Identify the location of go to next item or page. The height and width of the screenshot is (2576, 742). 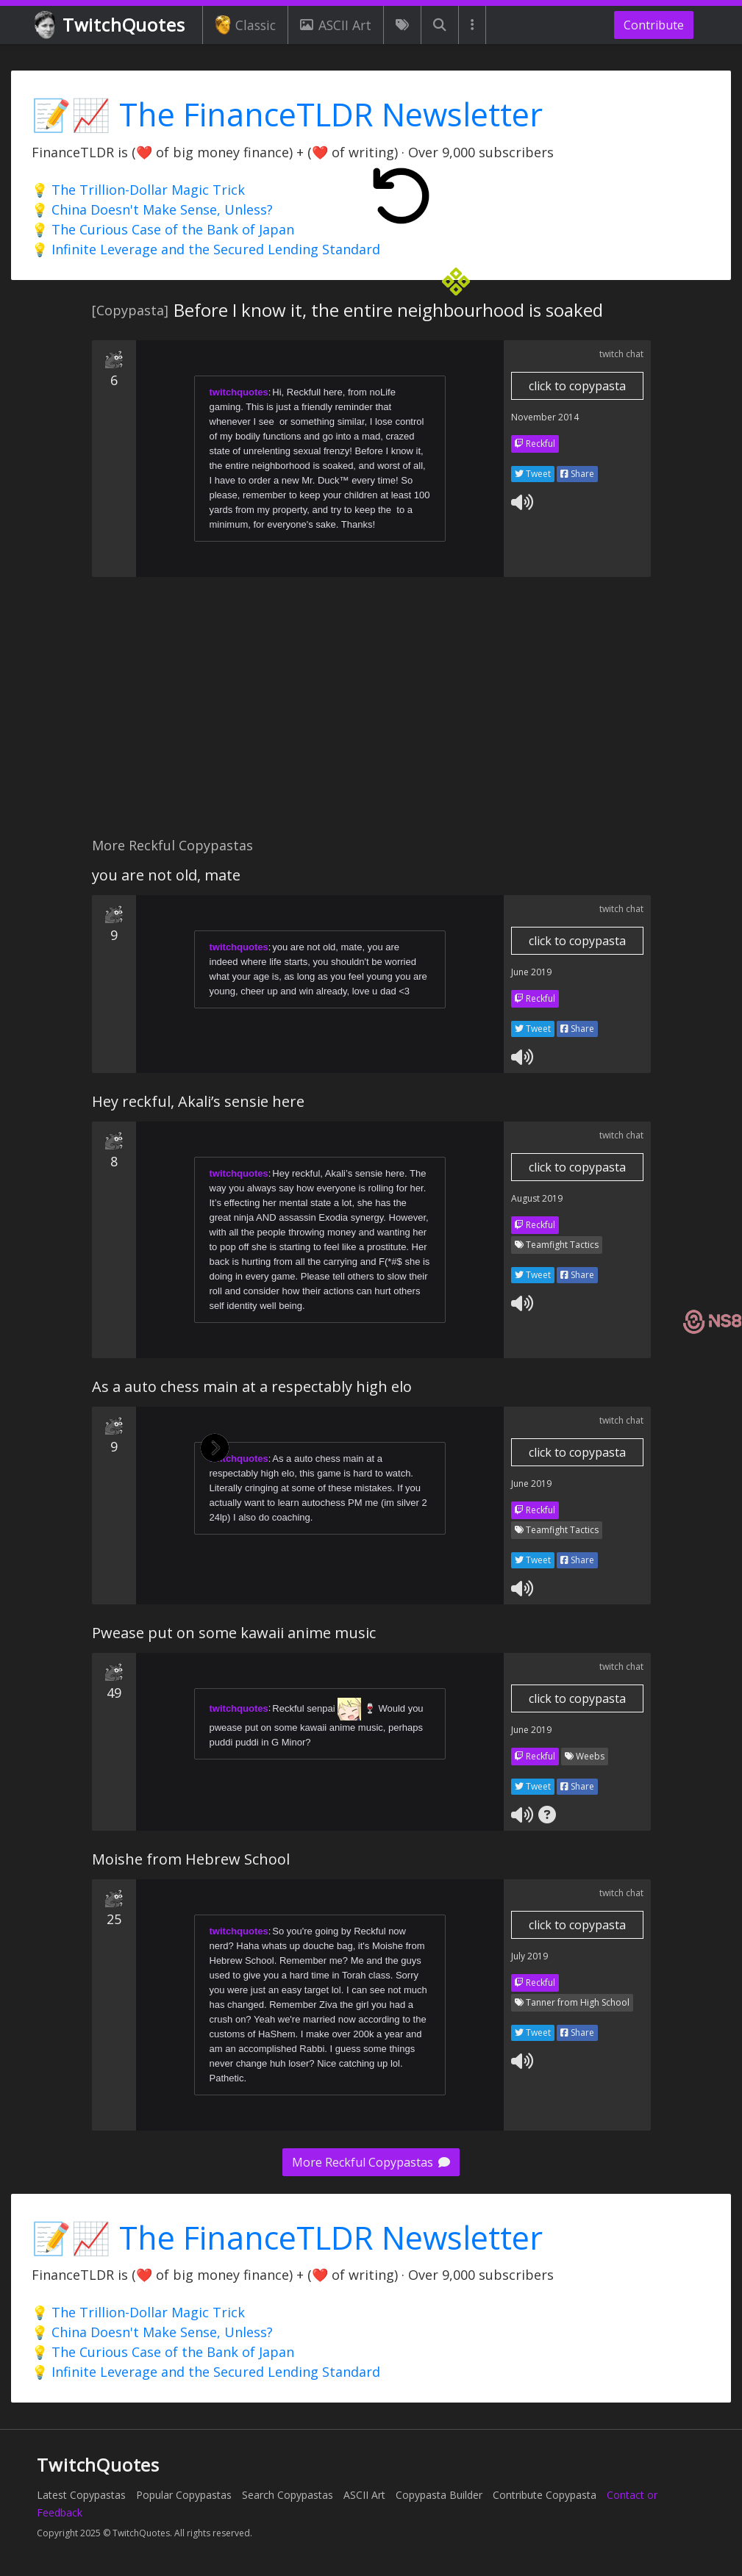
(215, 1448).